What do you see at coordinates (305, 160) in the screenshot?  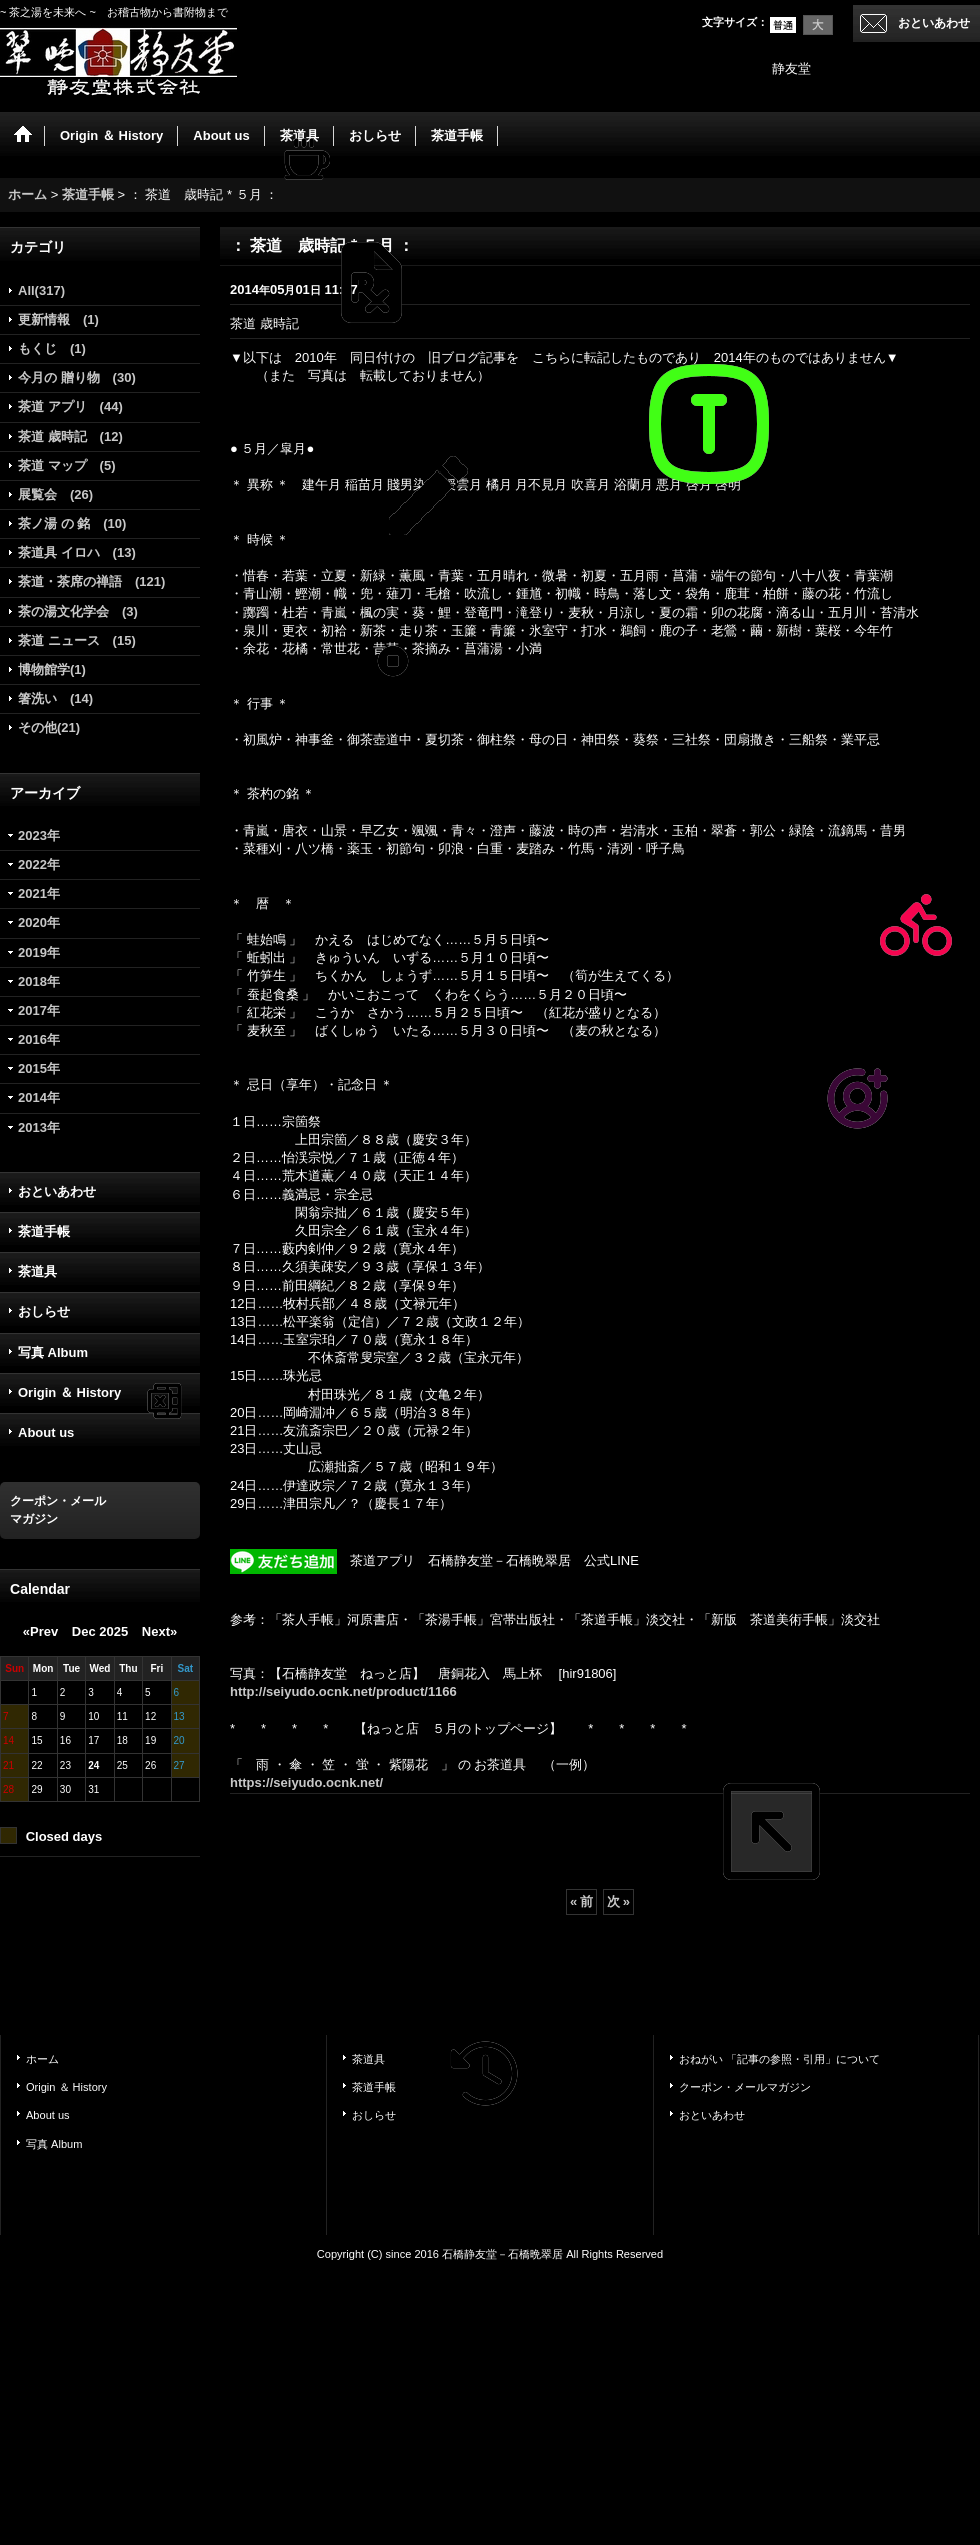 I see `find nearby coffee shops or cafes` at bounding box center [305, 160].